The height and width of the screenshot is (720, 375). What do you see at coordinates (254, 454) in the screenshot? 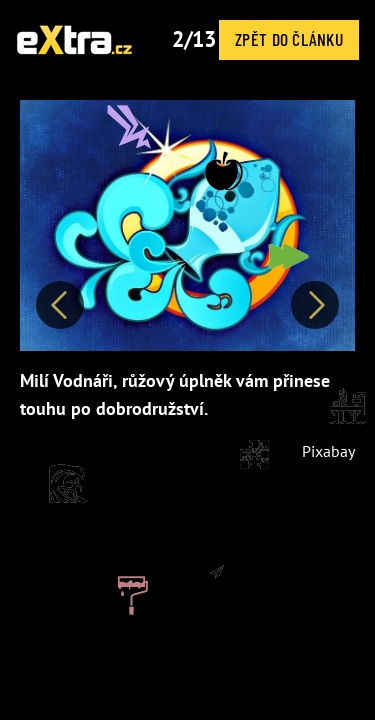
I see `access puzzle or brain training games` at bounding box center [254, 454].